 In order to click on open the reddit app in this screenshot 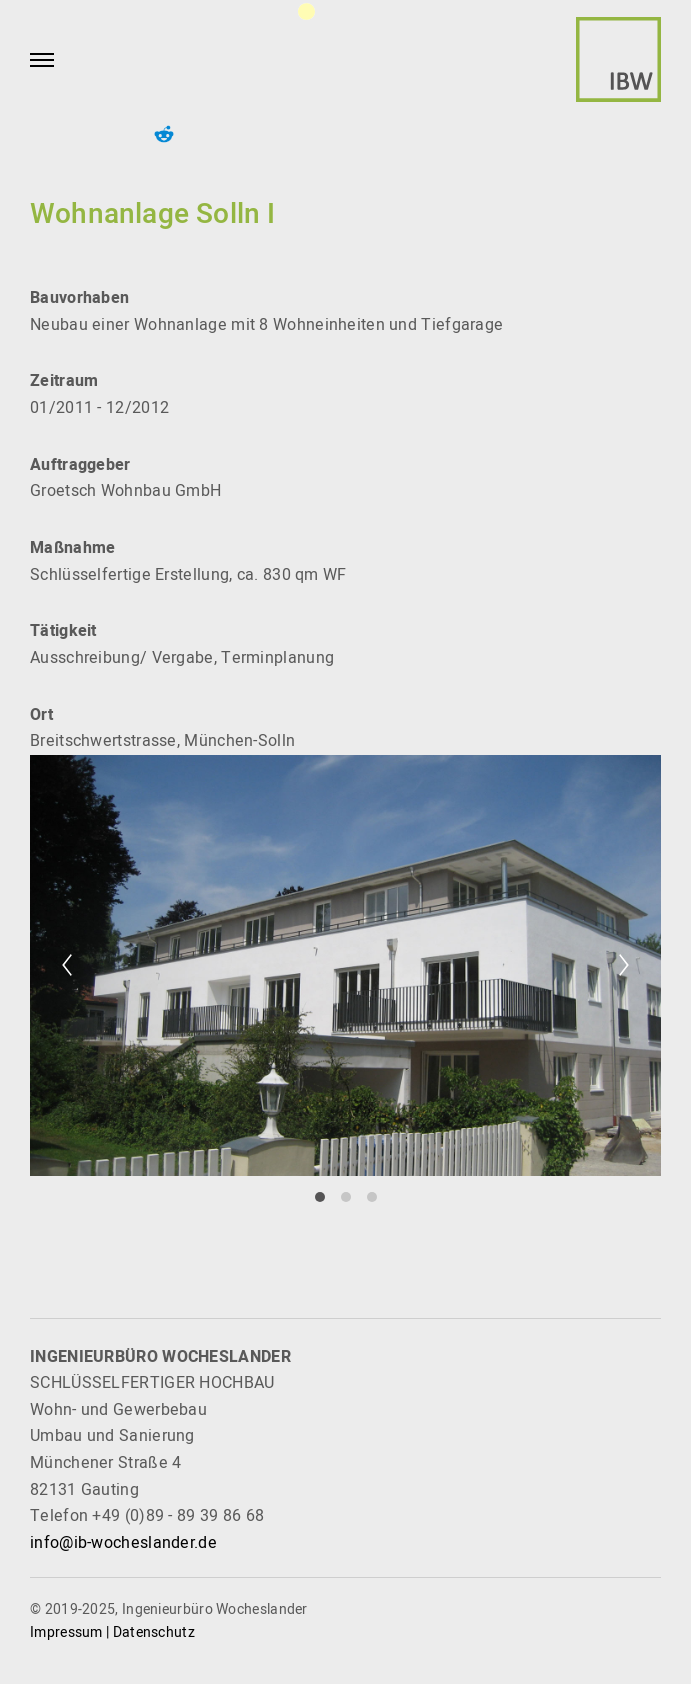, I will do `click(164, 134)`.